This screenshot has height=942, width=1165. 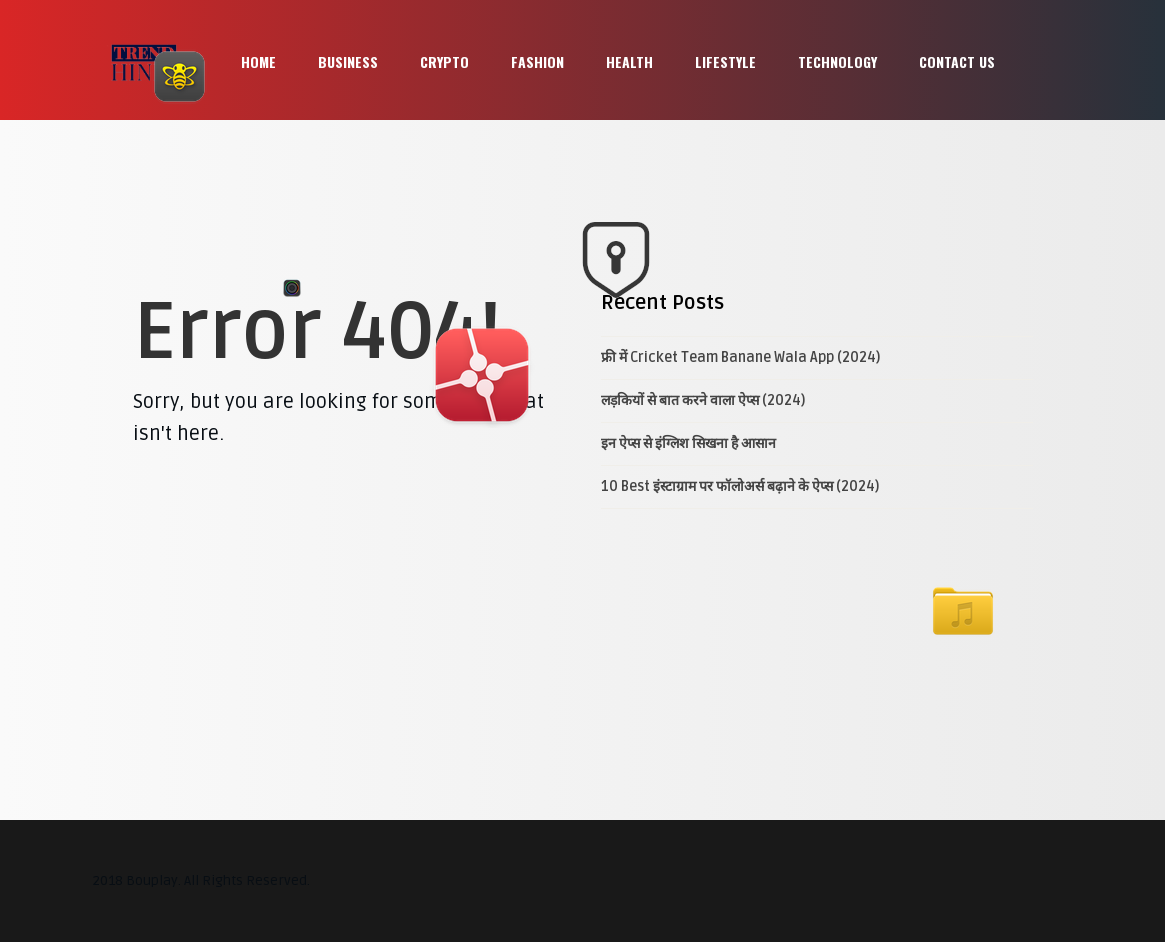 I want to click on open DaVinci Resolve color grading panels, so click(x=292, y=288).